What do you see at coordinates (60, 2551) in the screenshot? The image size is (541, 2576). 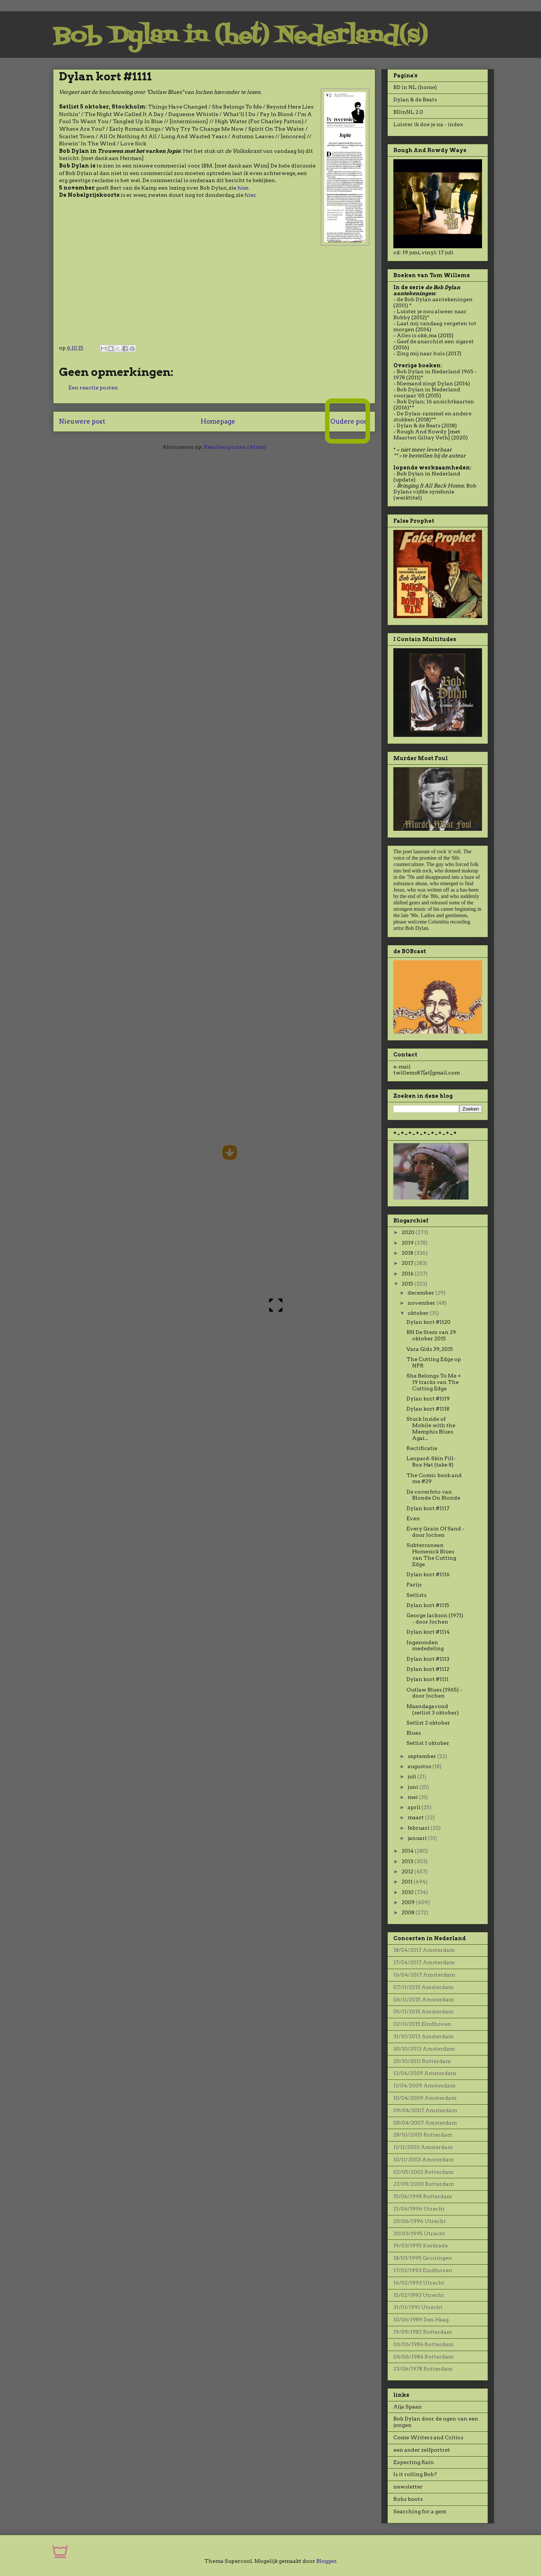 I see `indicates machine washable with gentle press cycle` at bounding box center [60, 2551].